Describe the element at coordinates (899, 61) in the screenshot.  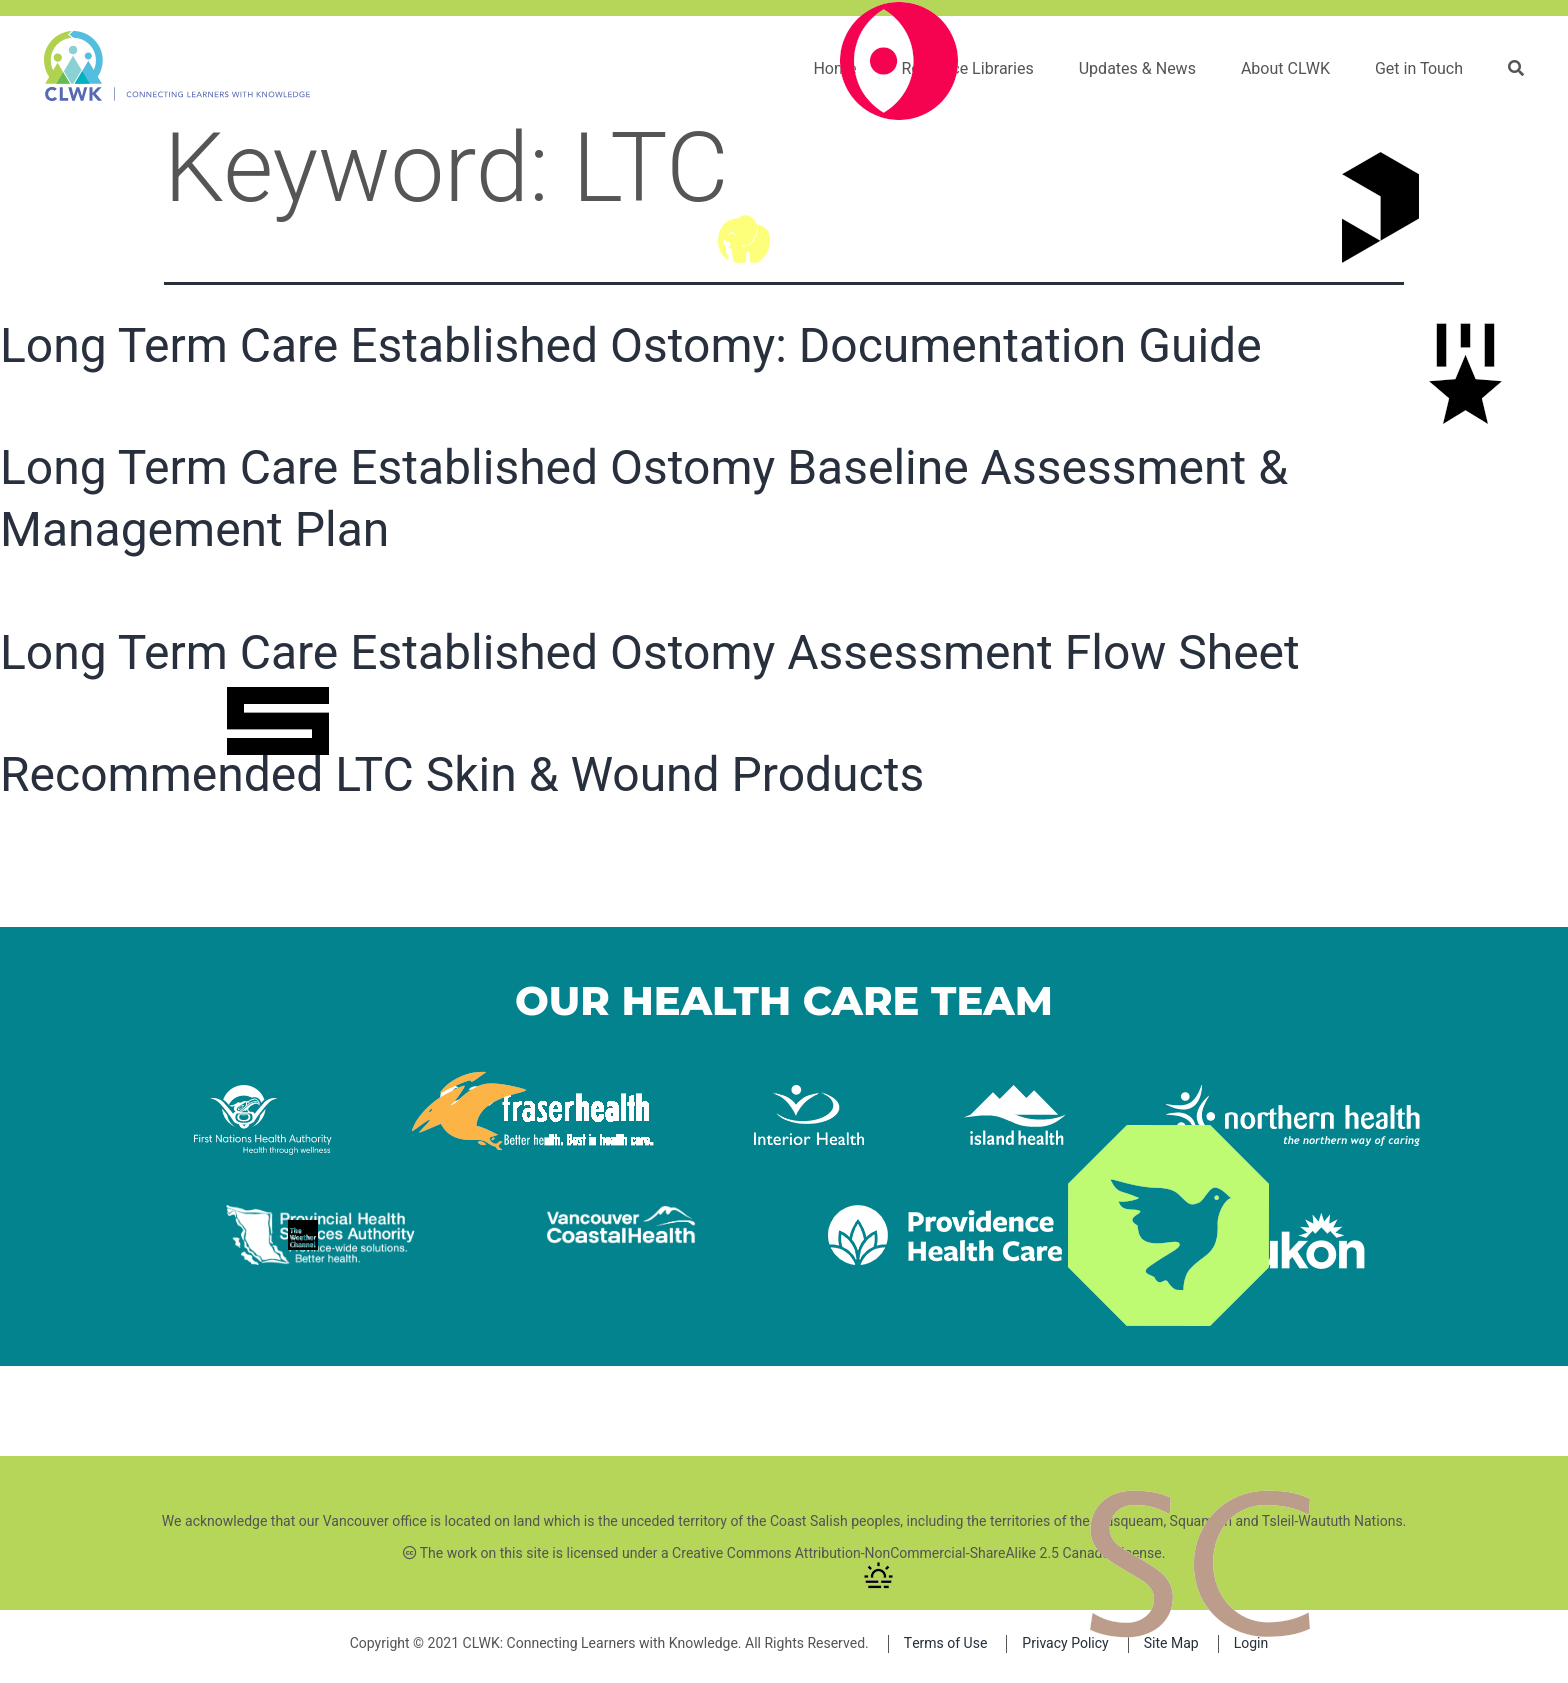
I see `icomoon icon font service logo` at that location.